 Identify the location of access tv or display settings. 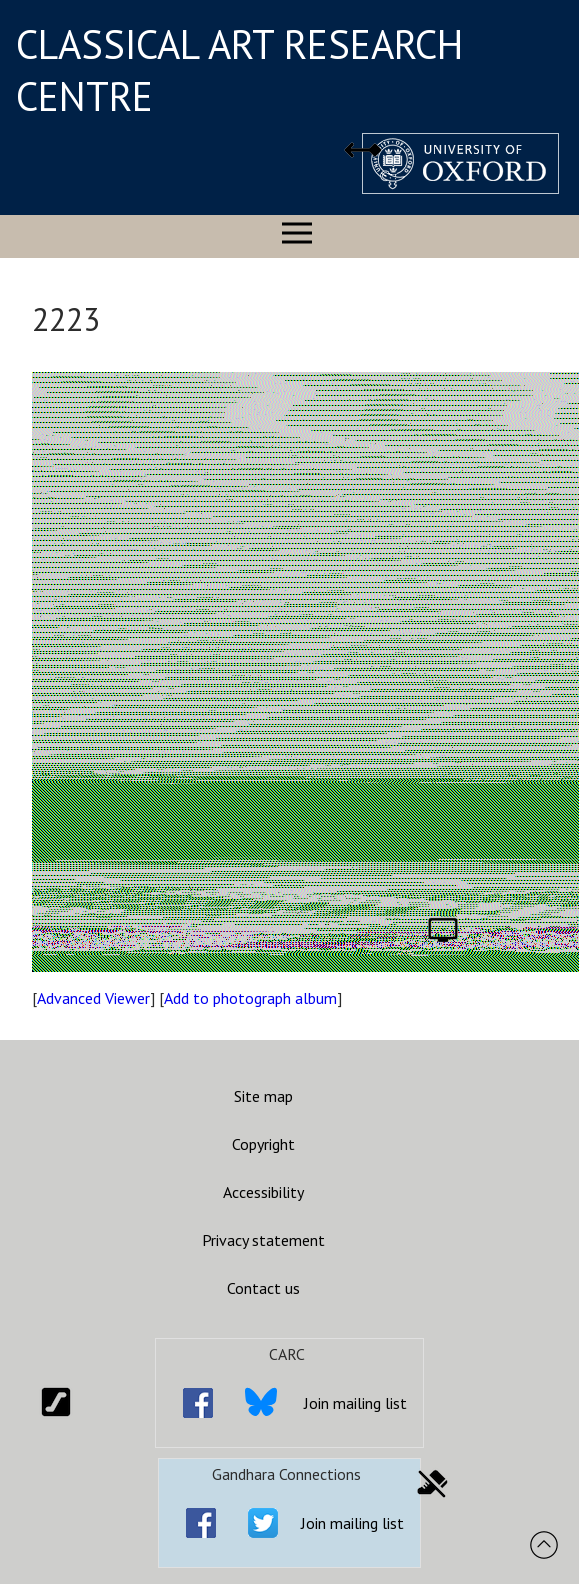
(443, 930).